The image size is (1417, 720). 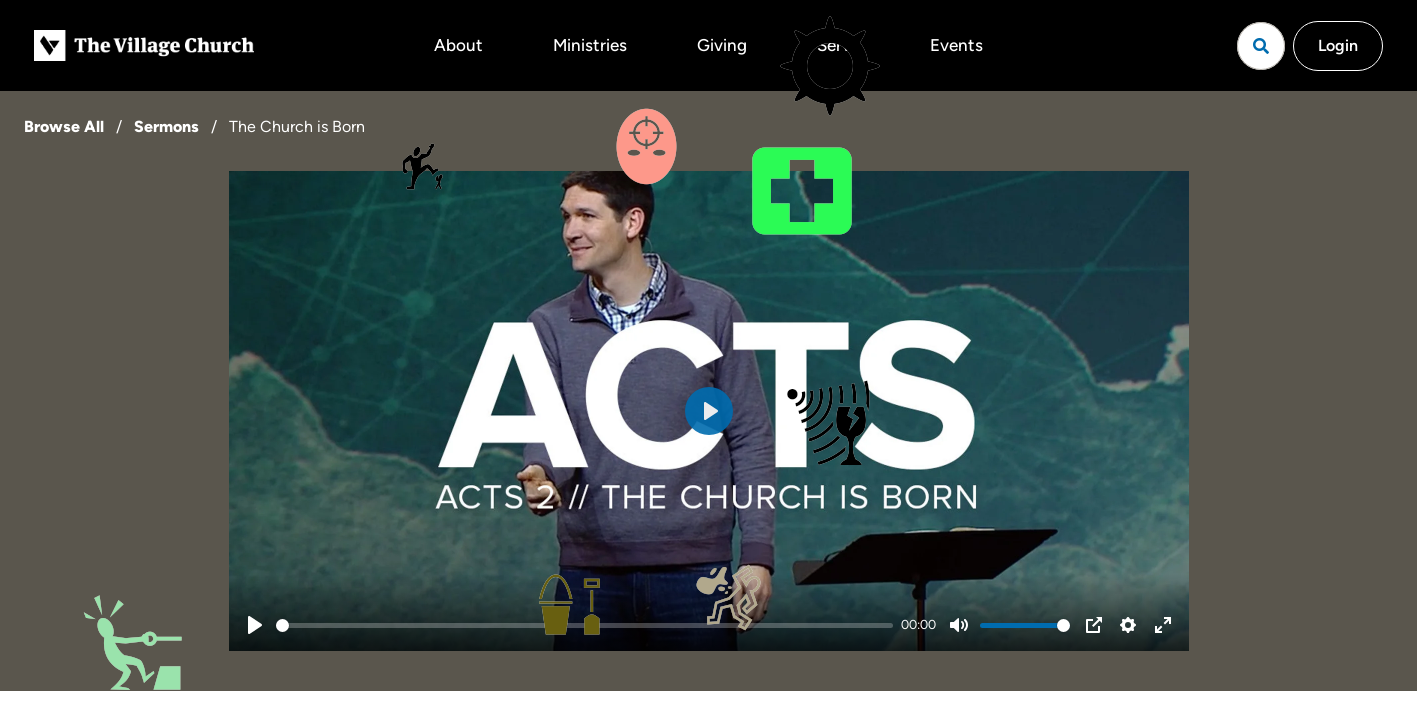 What do you see at coordinates (829, 423) in the screenshot?
I see `access ultrasound or sonography features` at bounding box center [829, 423].